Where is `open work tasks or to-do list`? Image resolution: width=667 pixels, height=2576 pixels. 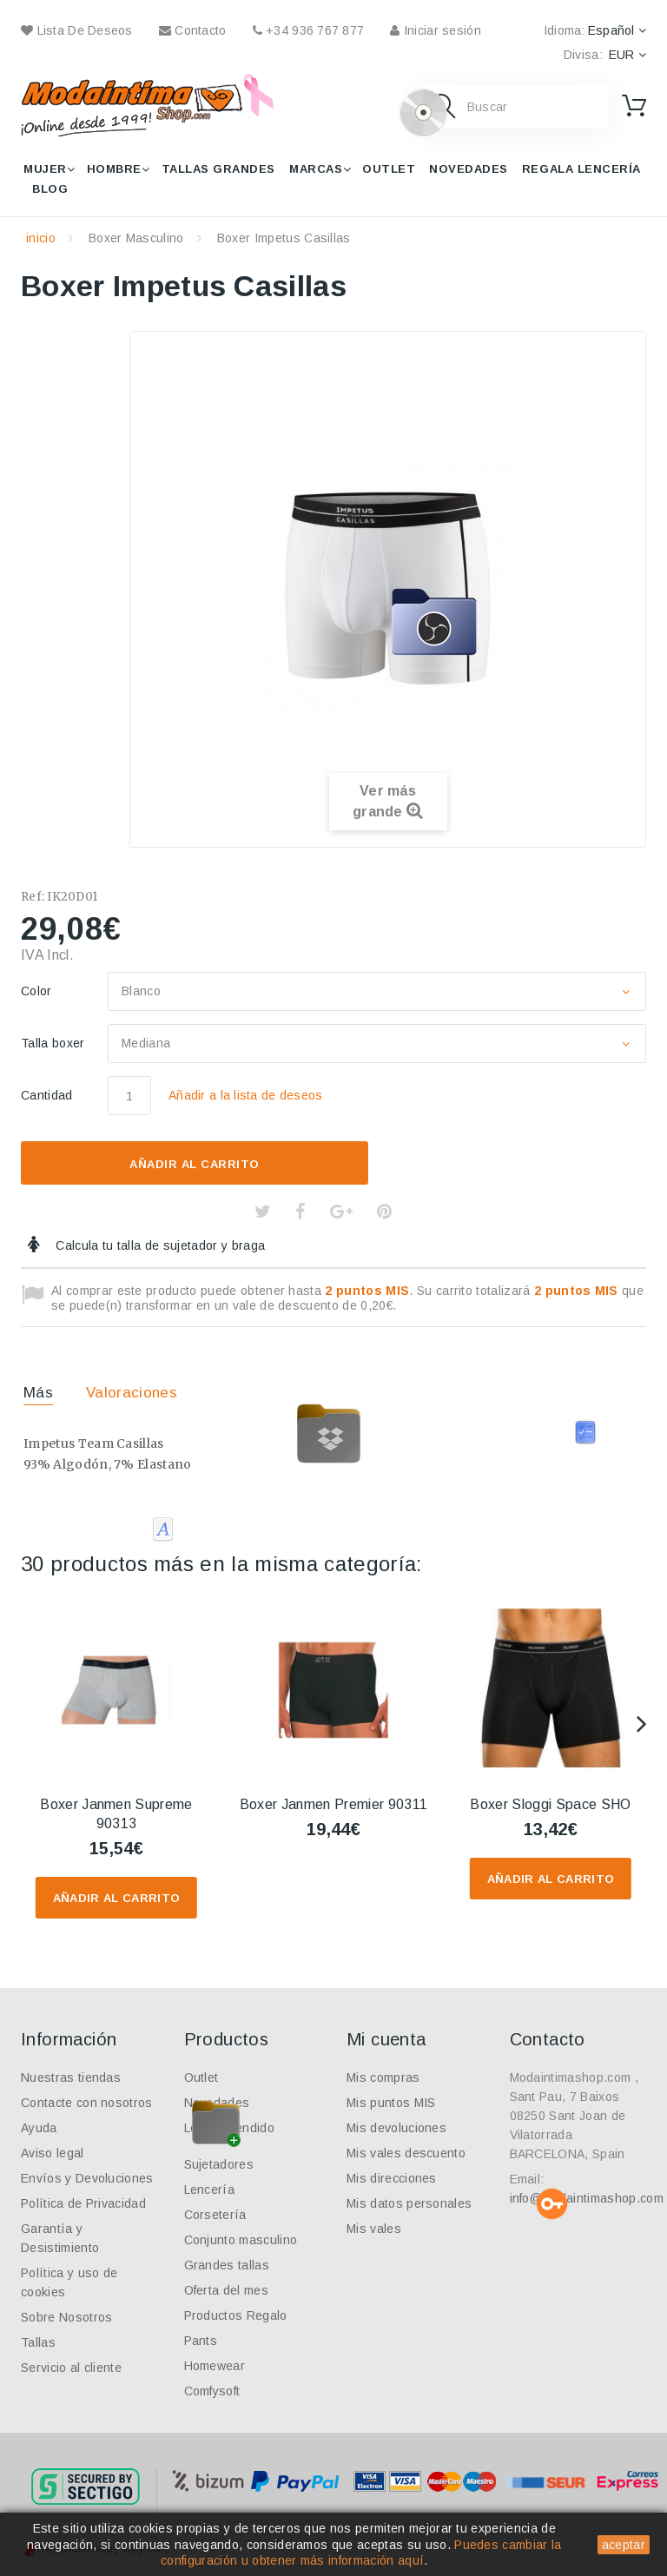
open work tasks or to-do list is located at coordinates (585, 1432).